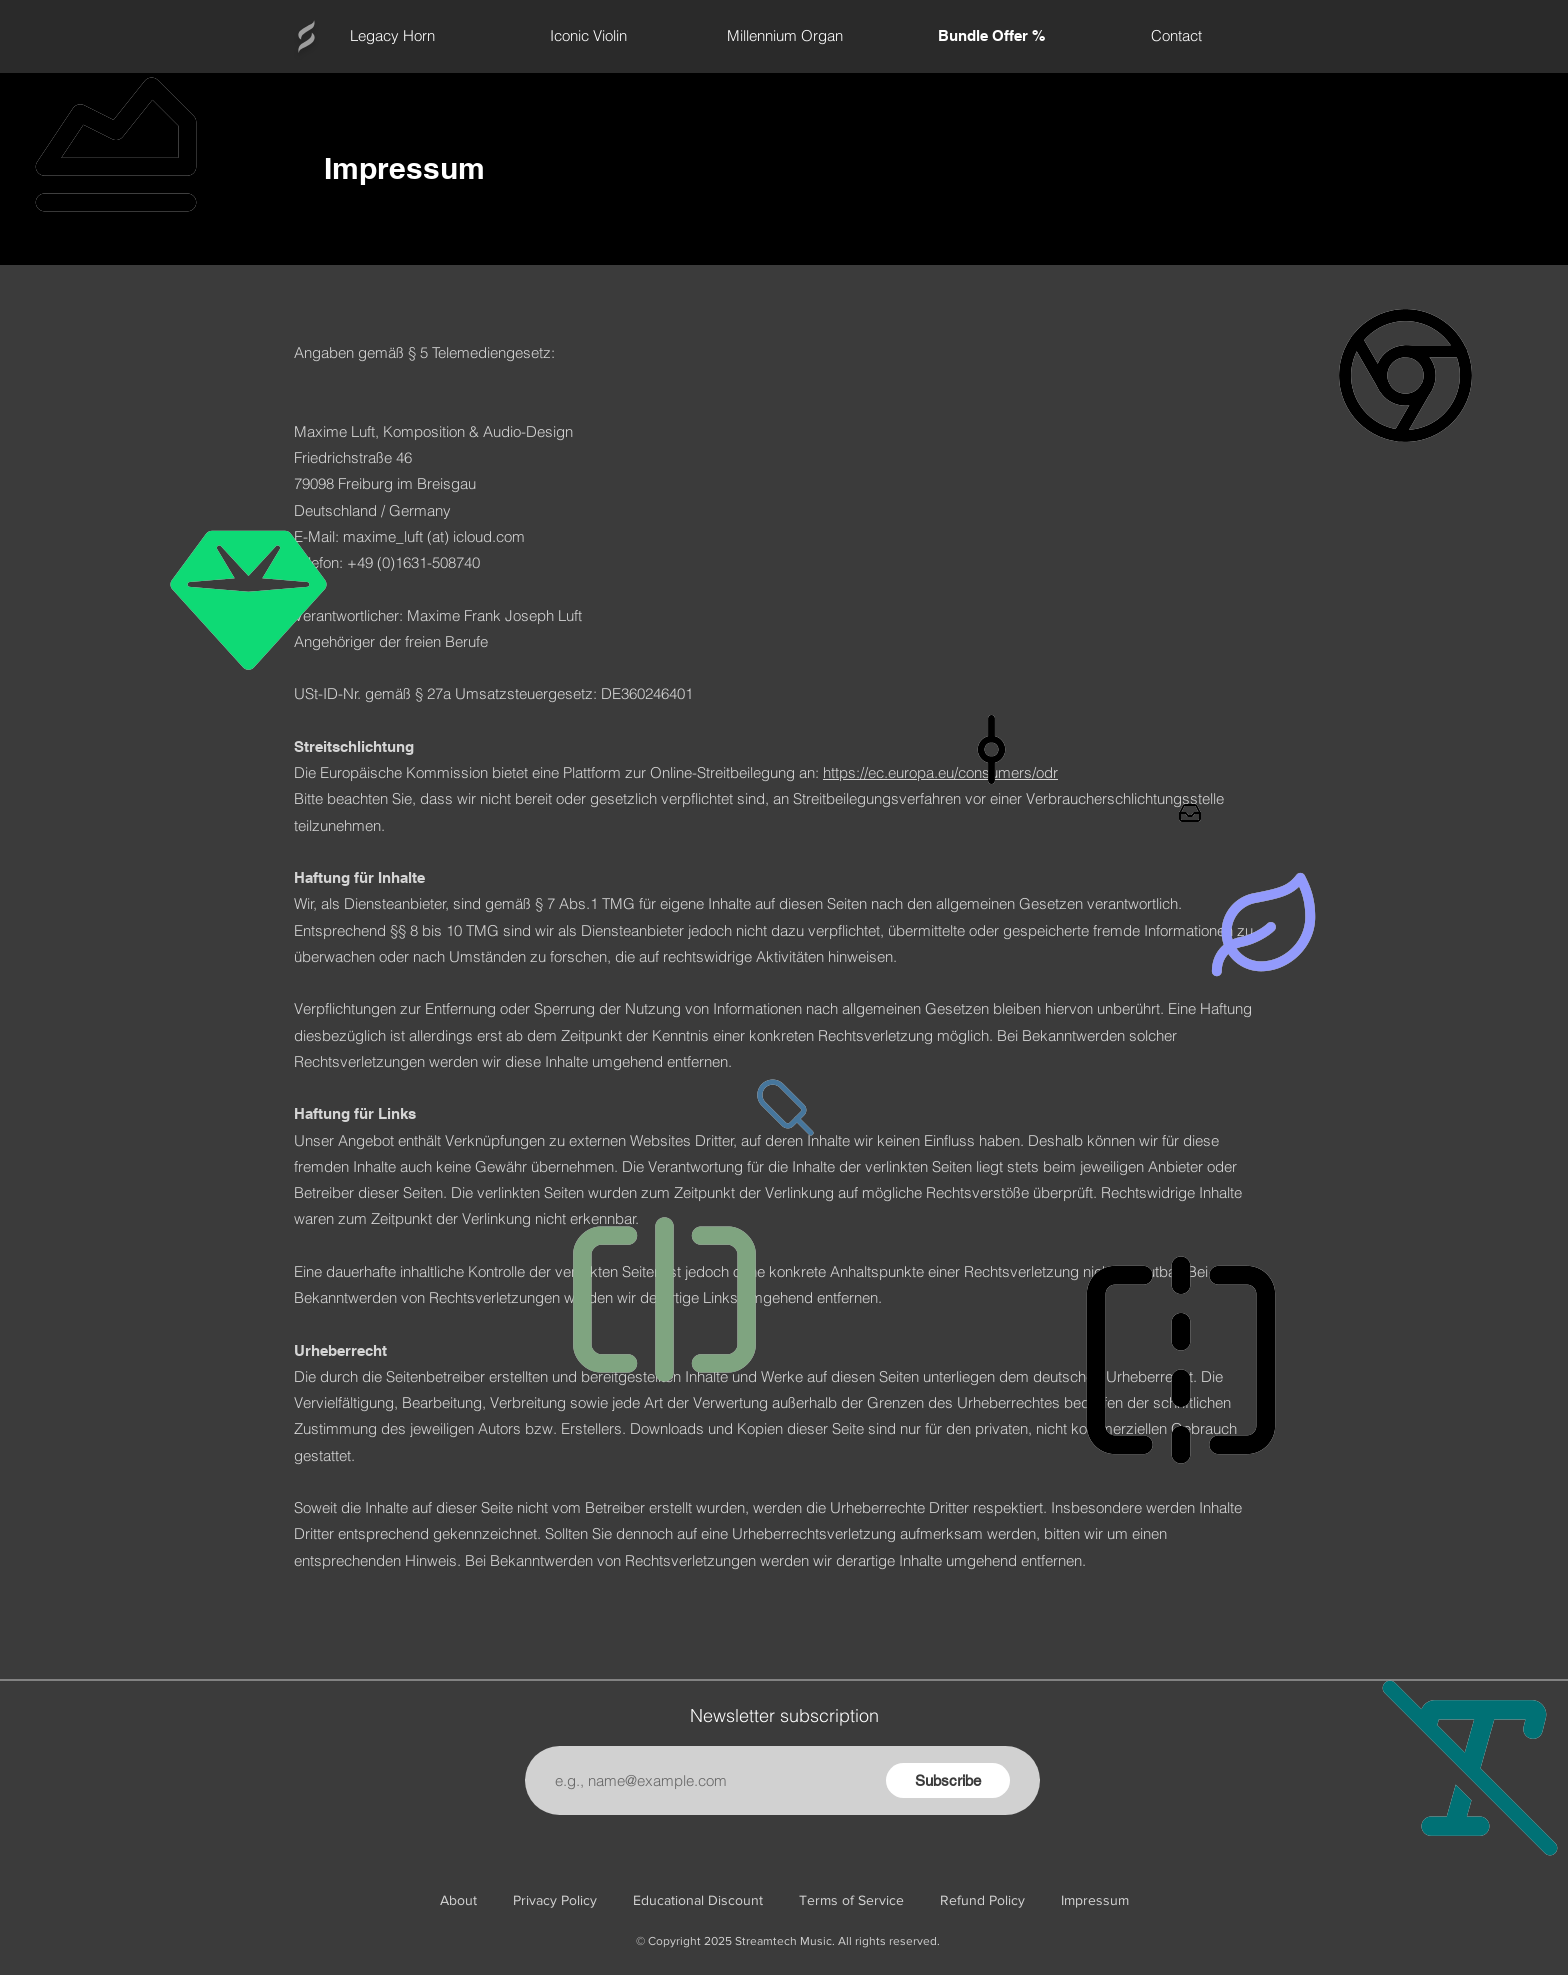 The width and height of the screenshot is (1568, 1975). Describe the element at coordinates (248, 601) in the screenshot. I see `indicates premium or valuable content` at that location.